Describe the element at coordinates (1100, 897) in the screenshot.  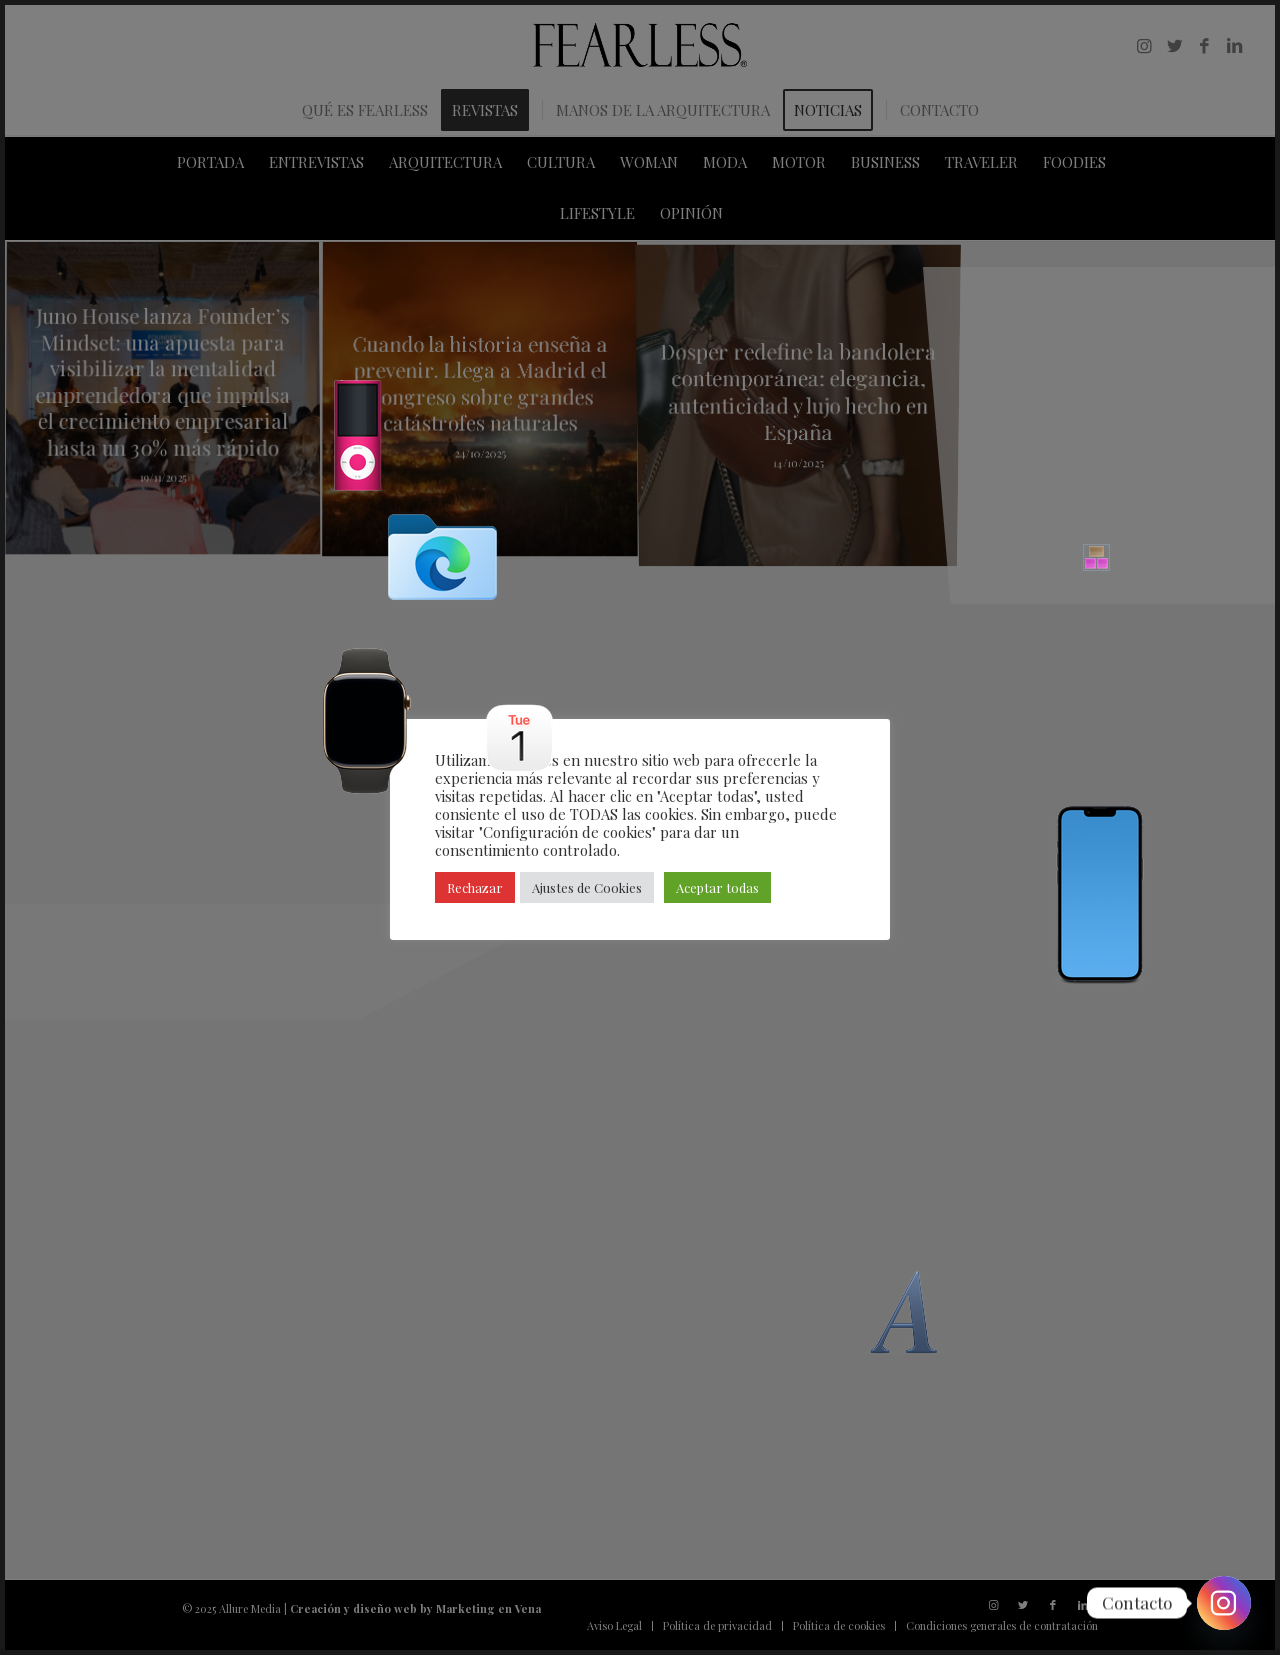
I see `indicates a connected iPhone device` at that location.